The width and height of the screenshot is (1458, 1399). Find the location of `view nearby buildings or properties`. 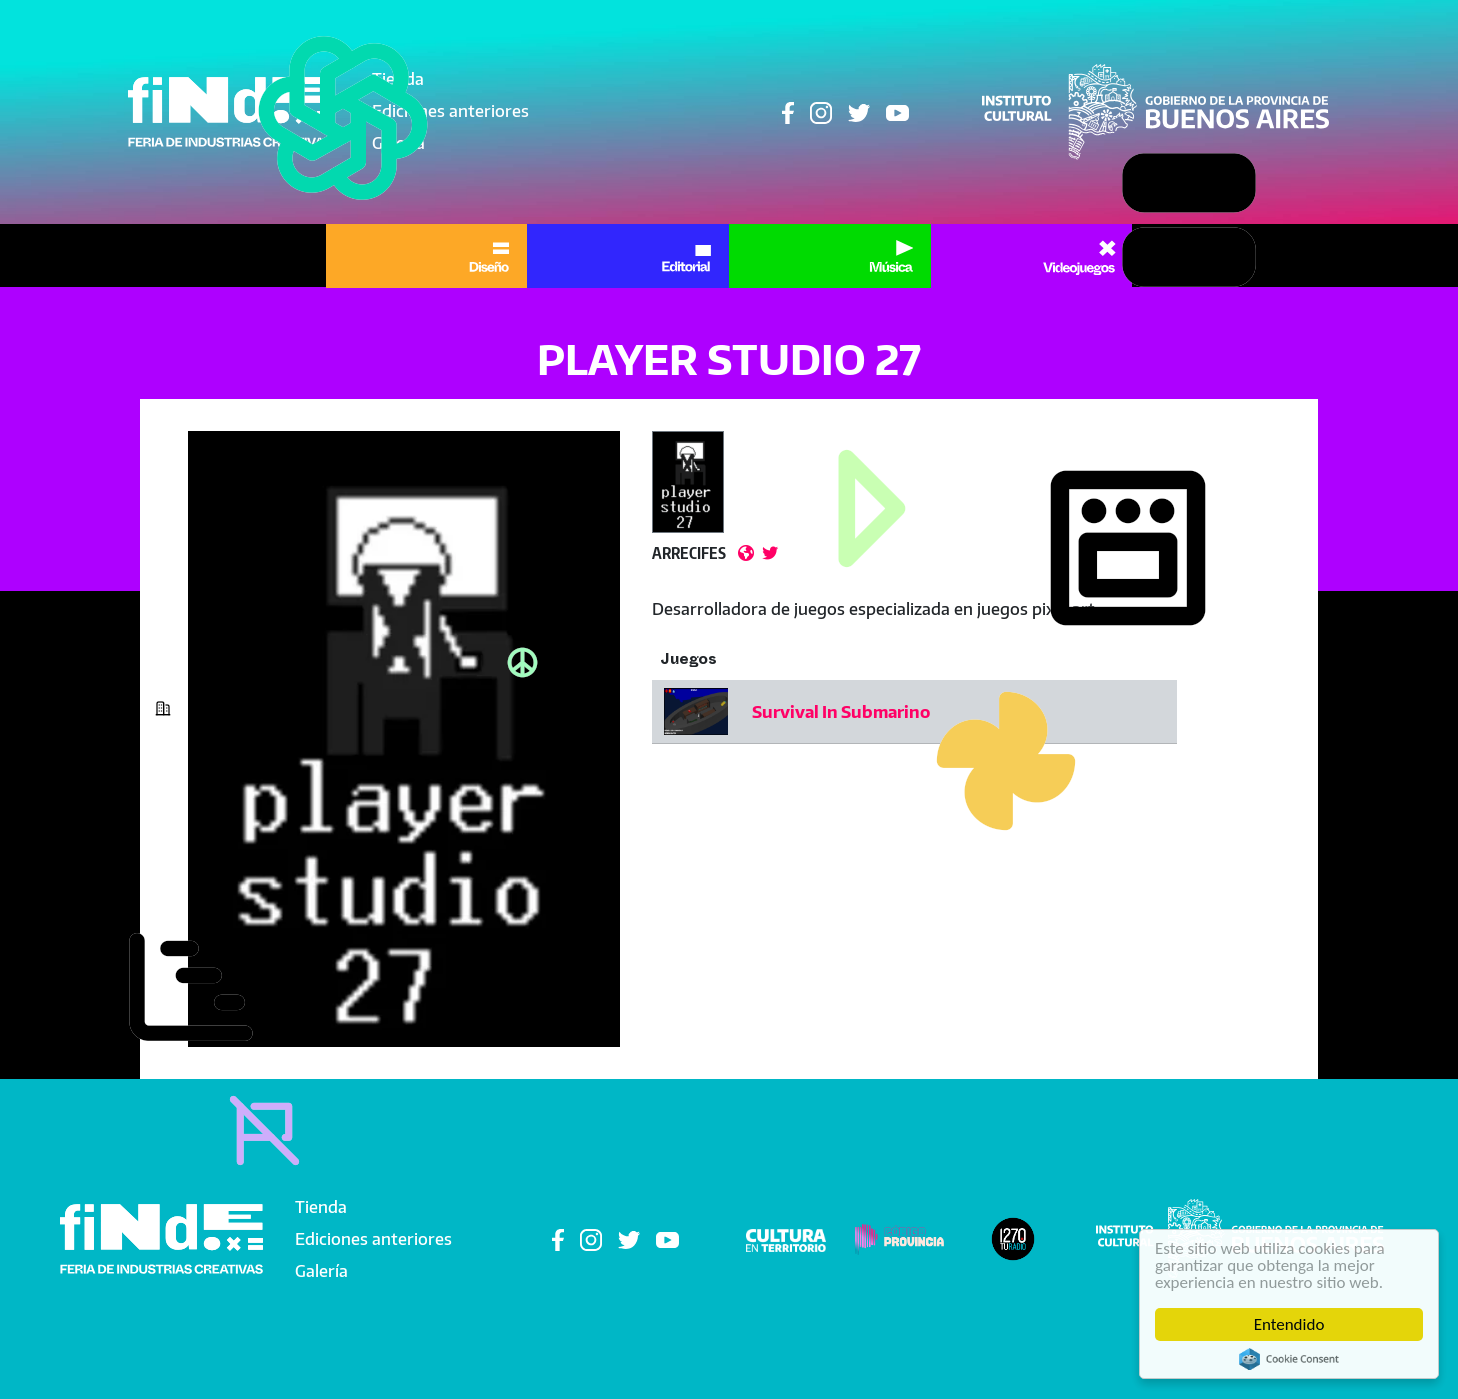

view nearby buildings or properties is located at coordinates (163, 708).